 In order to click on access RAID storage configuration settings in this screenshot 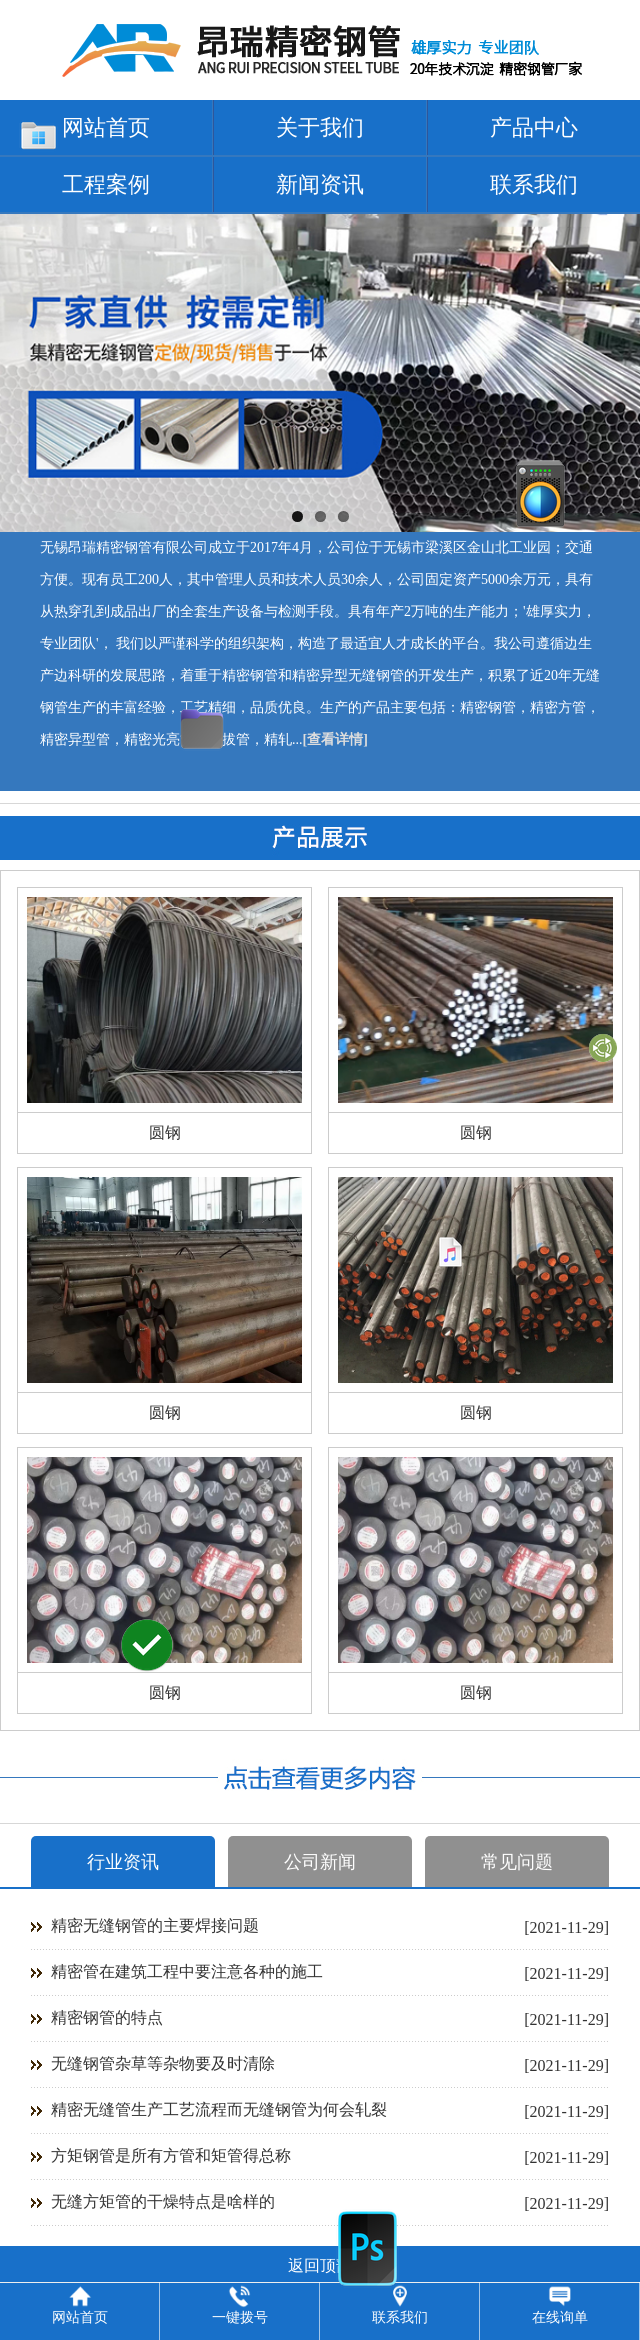, I will do `click(540, 493)`.